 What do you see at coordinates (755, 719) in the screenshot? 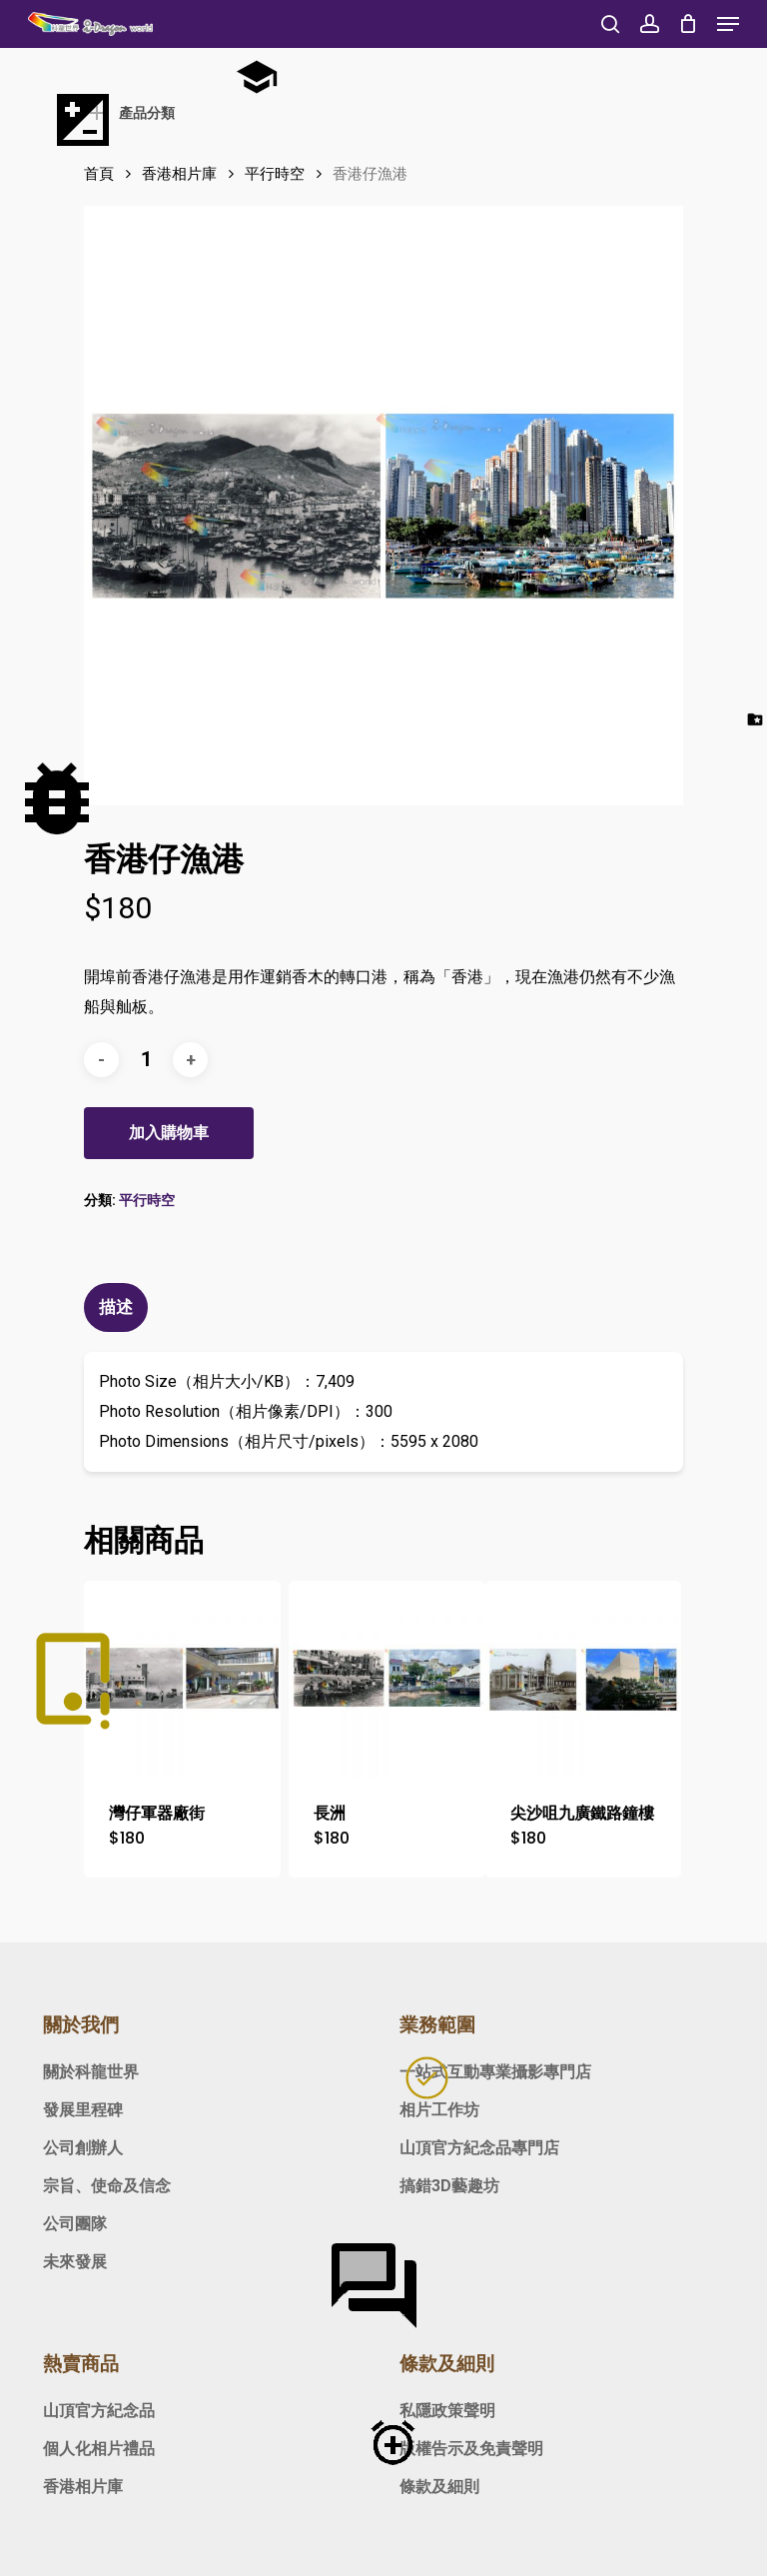
I see `access your favorites folder` at bounding box center [755, 719].